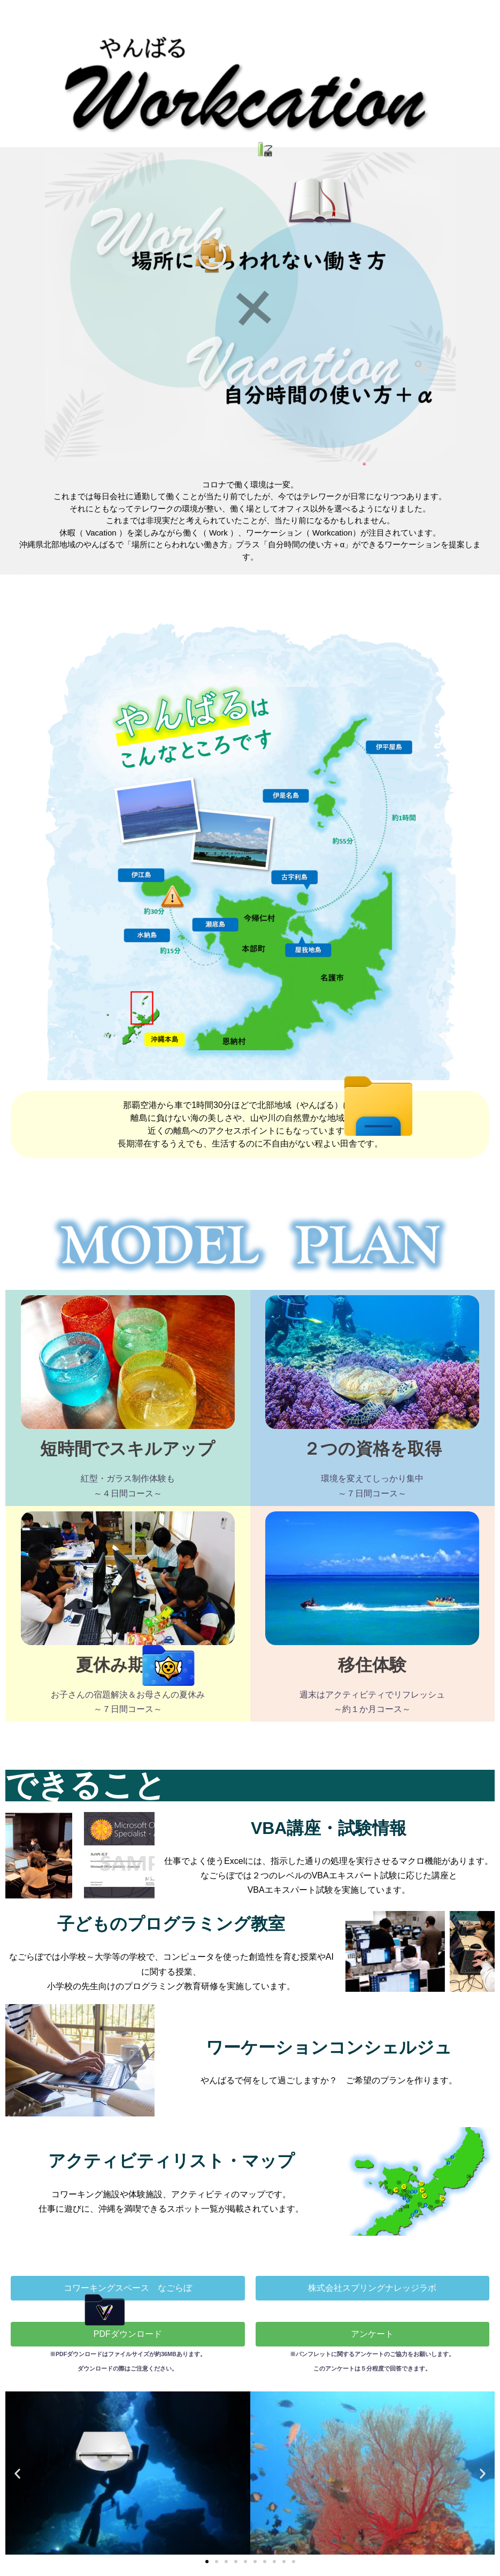  Describe the element at coordinates (104, 2449) in the screenshot. I see `access optical disc drive settings` at that location.